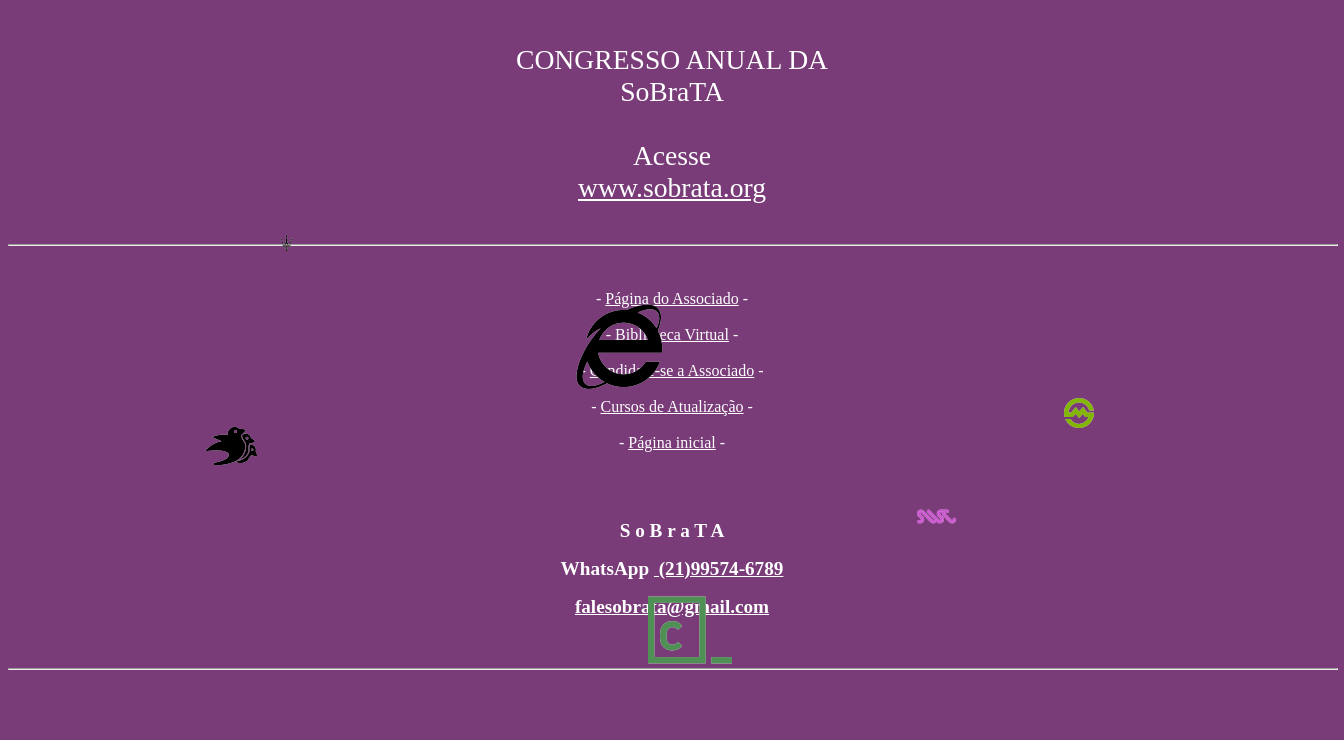  What do you see at coordinates (621, 348) in the screenshot?
I see `open link in internet explorer` at bounding box center [621, 348].